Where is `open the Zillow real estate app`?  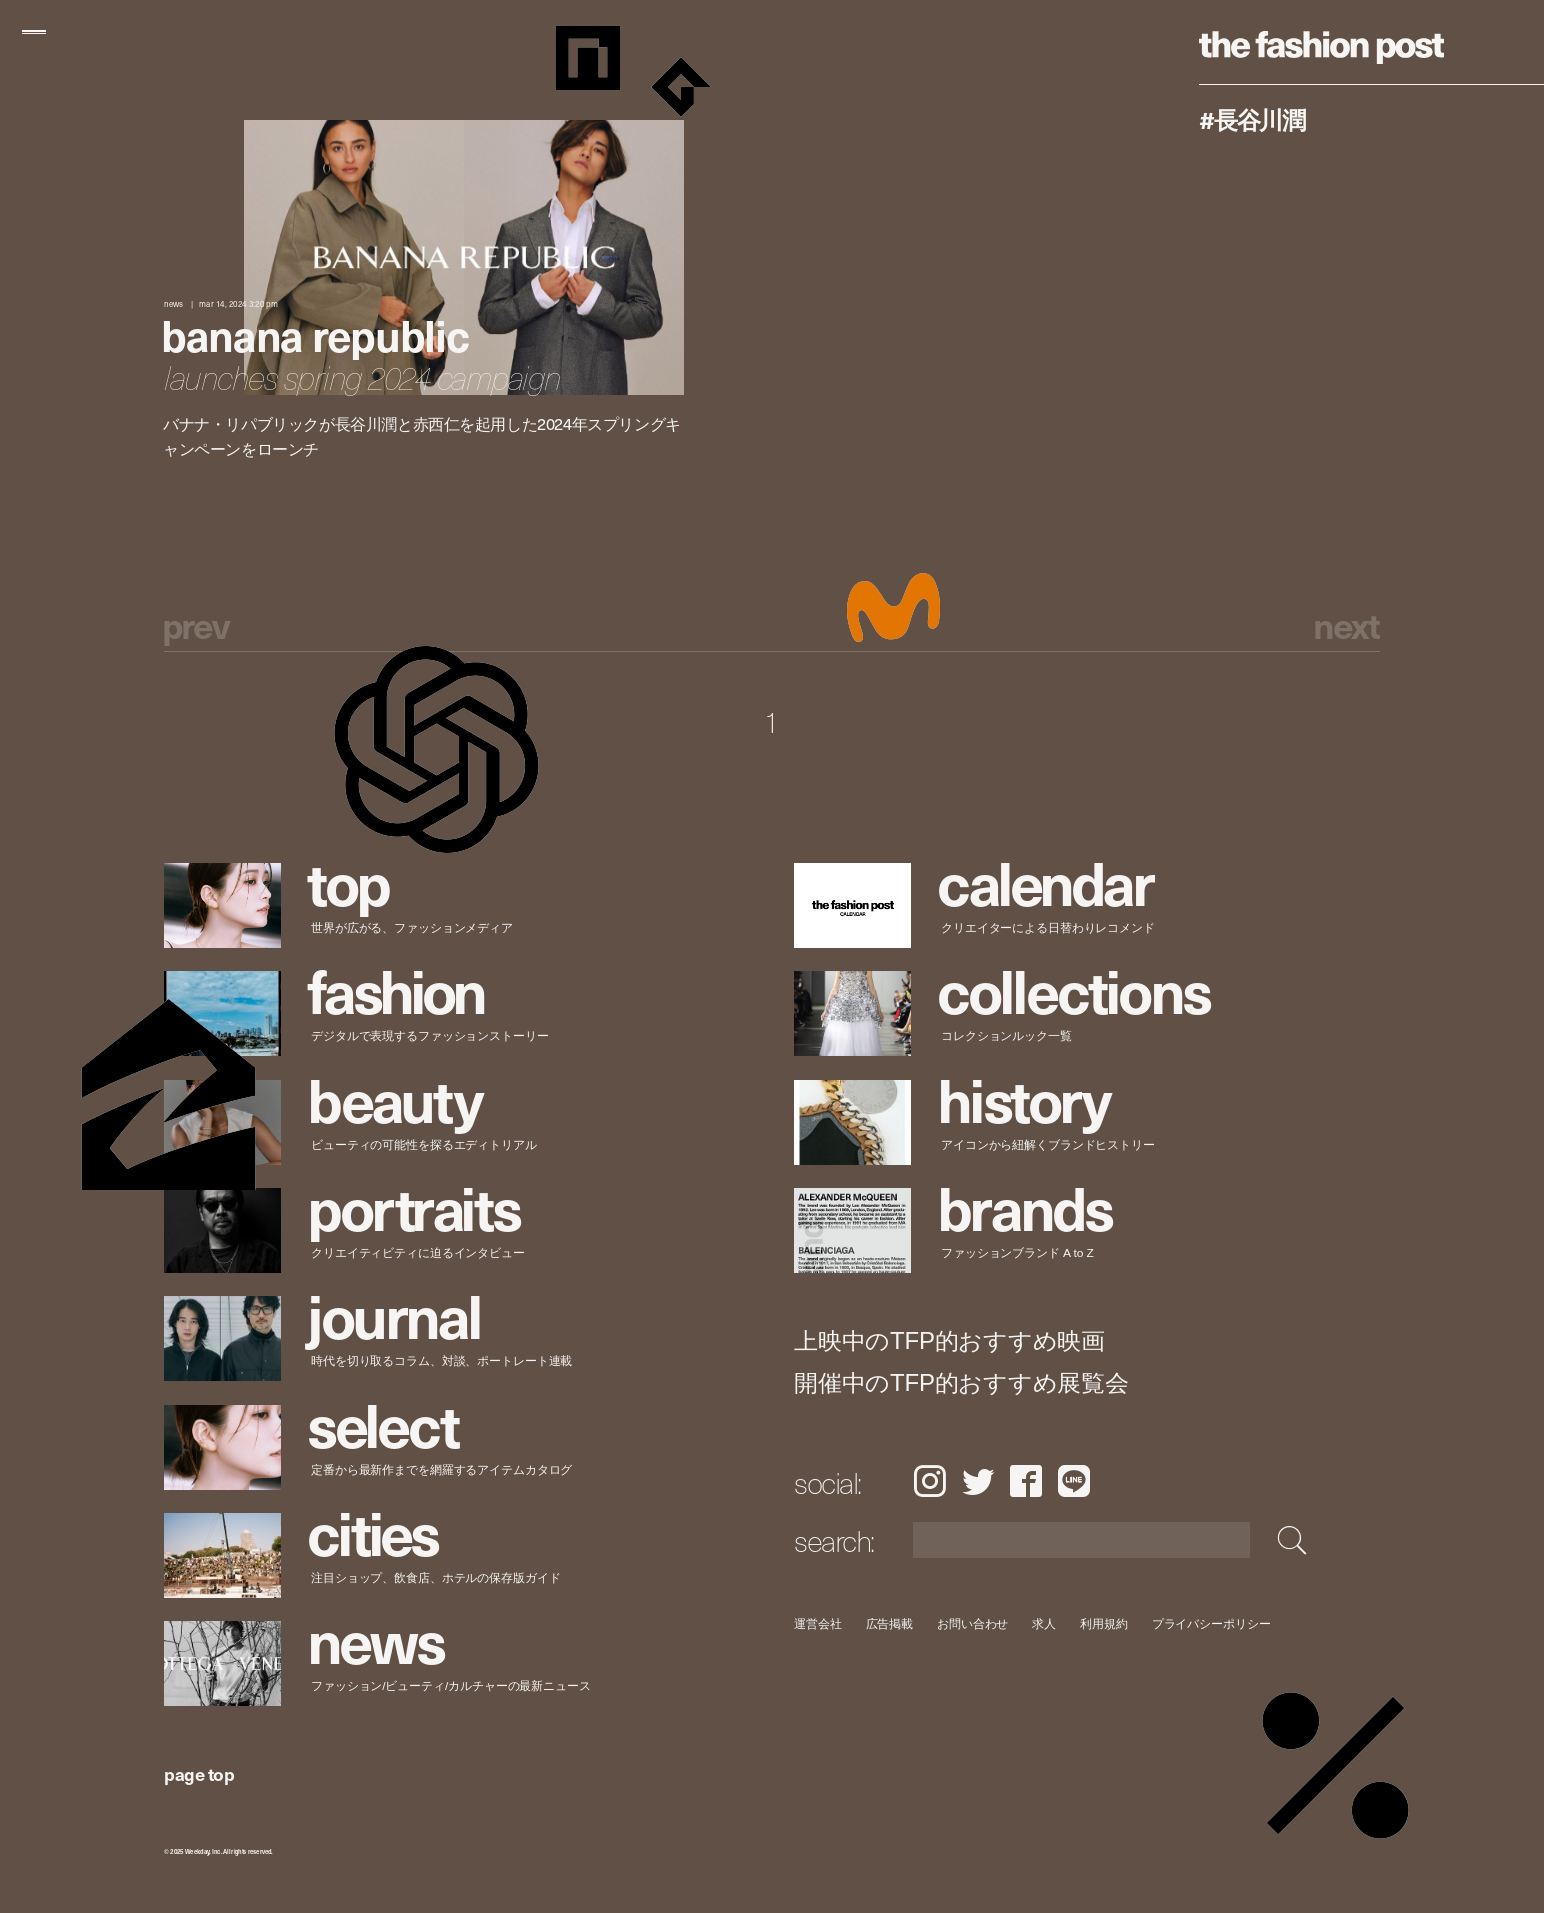
open the Zillow real estate app is located at coordinates (168, 1094).